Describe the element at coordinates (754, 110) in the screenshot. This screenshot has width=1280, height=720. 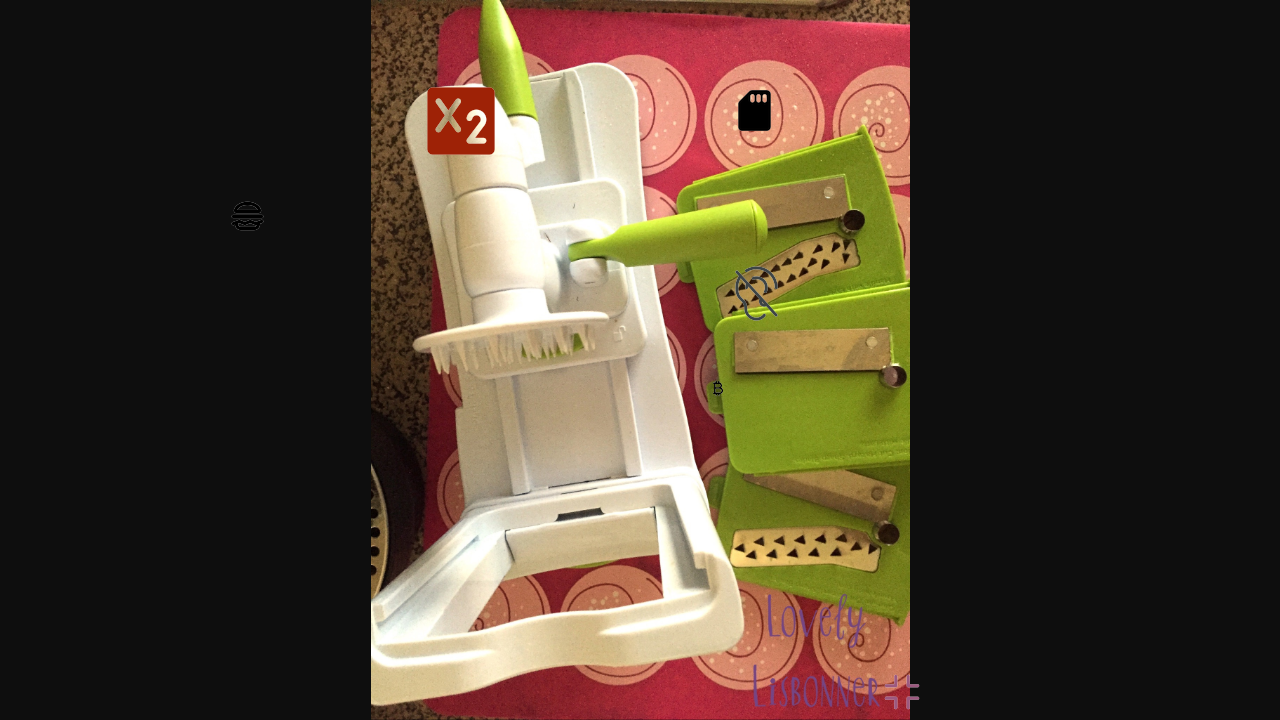
I see `access SD card storage` at that location.